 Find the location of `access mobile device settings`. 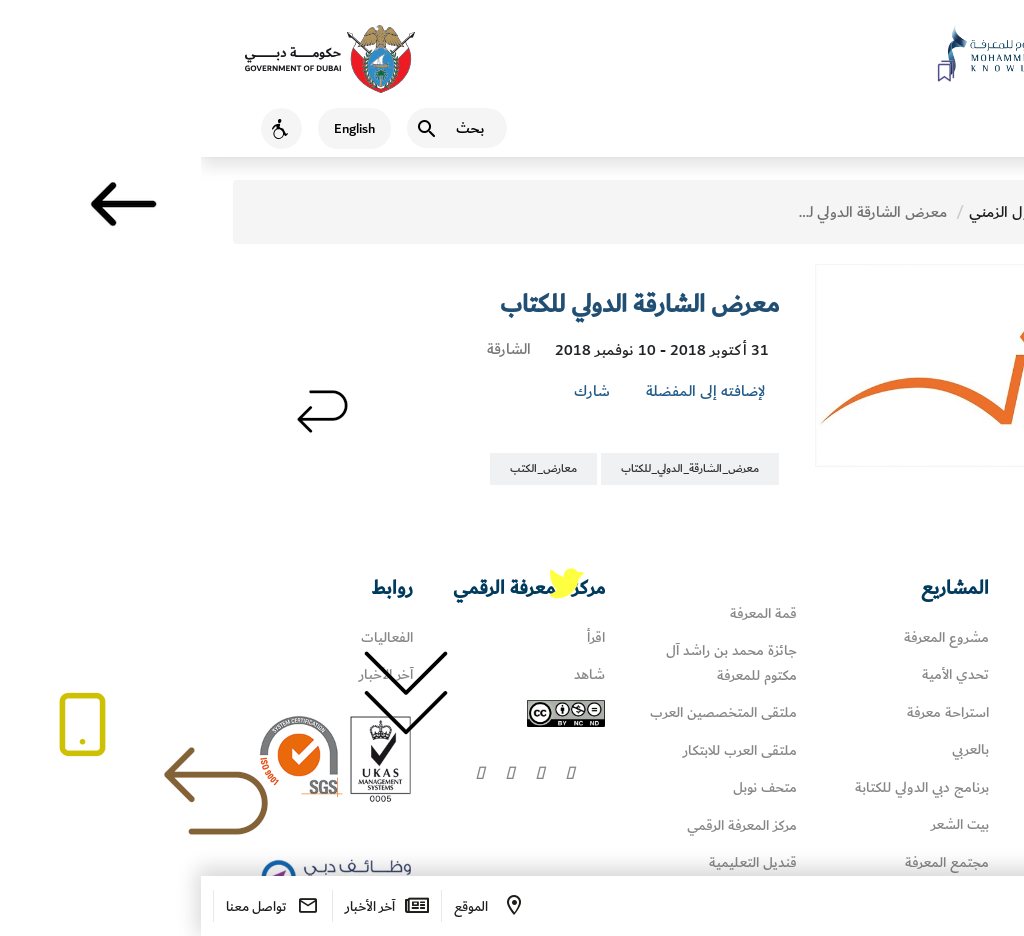

access mobile device settings is located at coordinates (82, 724).